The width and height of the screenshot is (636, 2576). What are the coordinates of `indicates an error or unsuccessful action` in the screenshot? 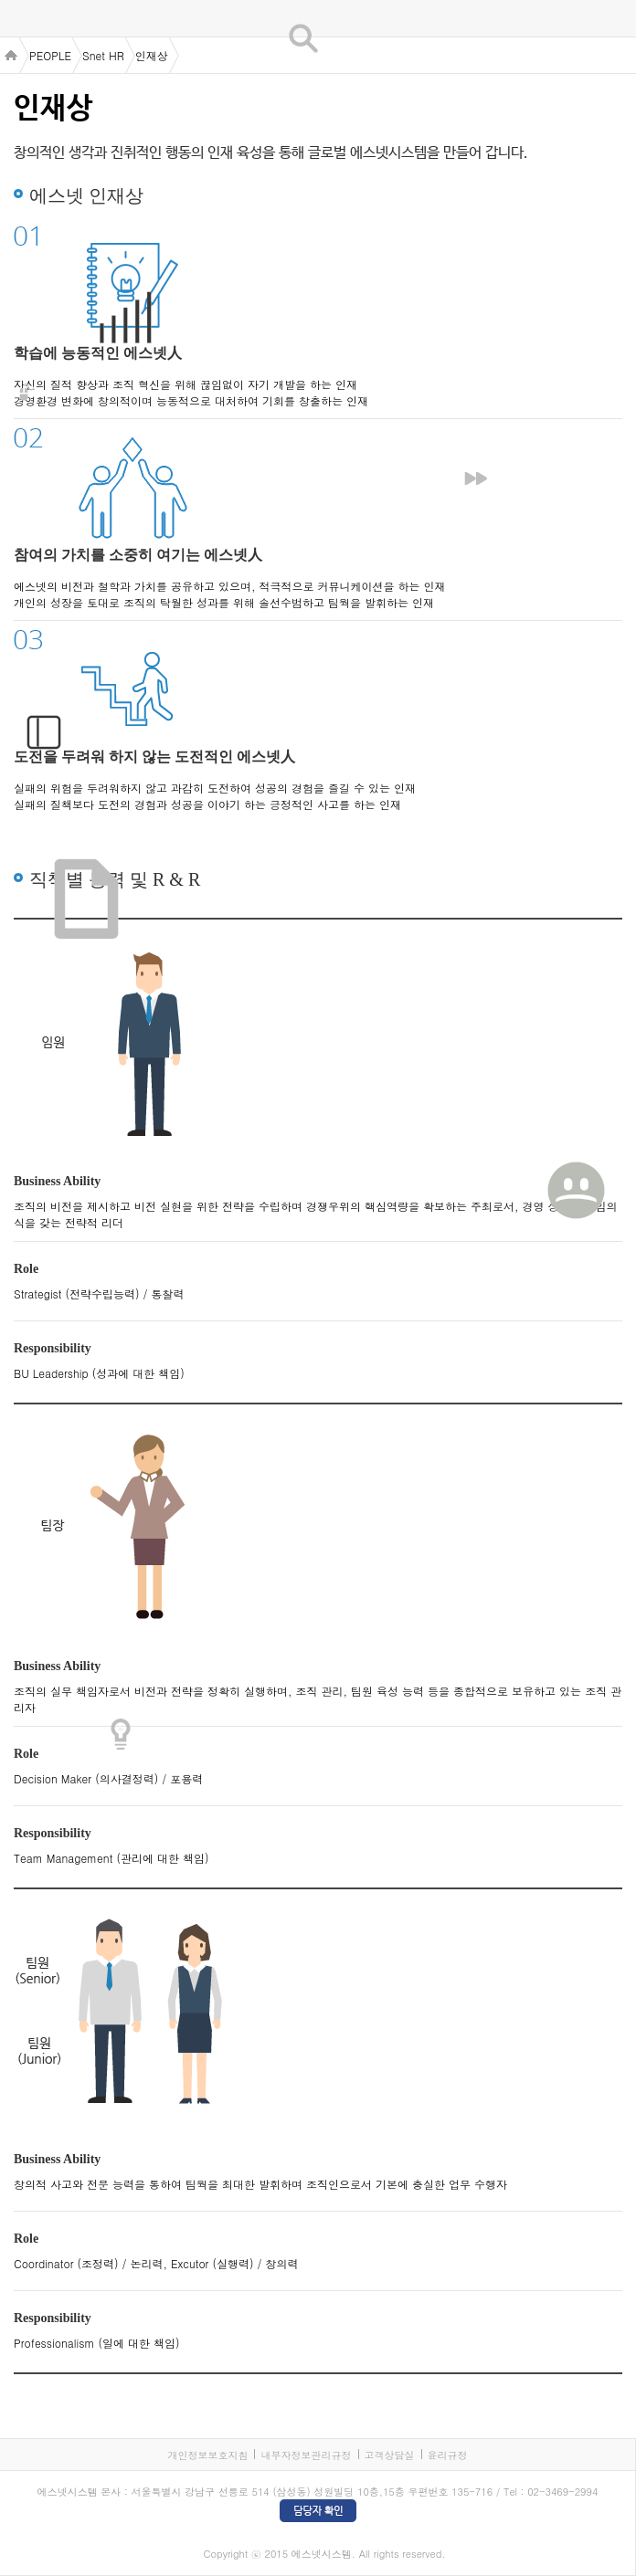 It's located at (576, 1190).